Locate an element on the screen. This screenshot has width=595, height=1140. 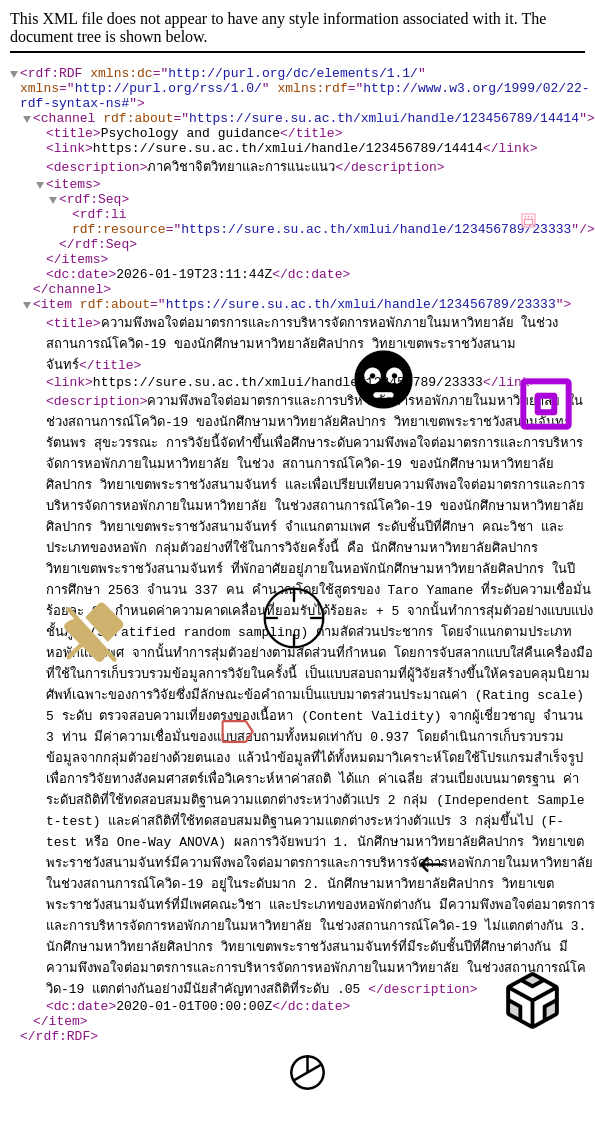
view analytics or statistics breakdown is located at coordinates (307, 1072).